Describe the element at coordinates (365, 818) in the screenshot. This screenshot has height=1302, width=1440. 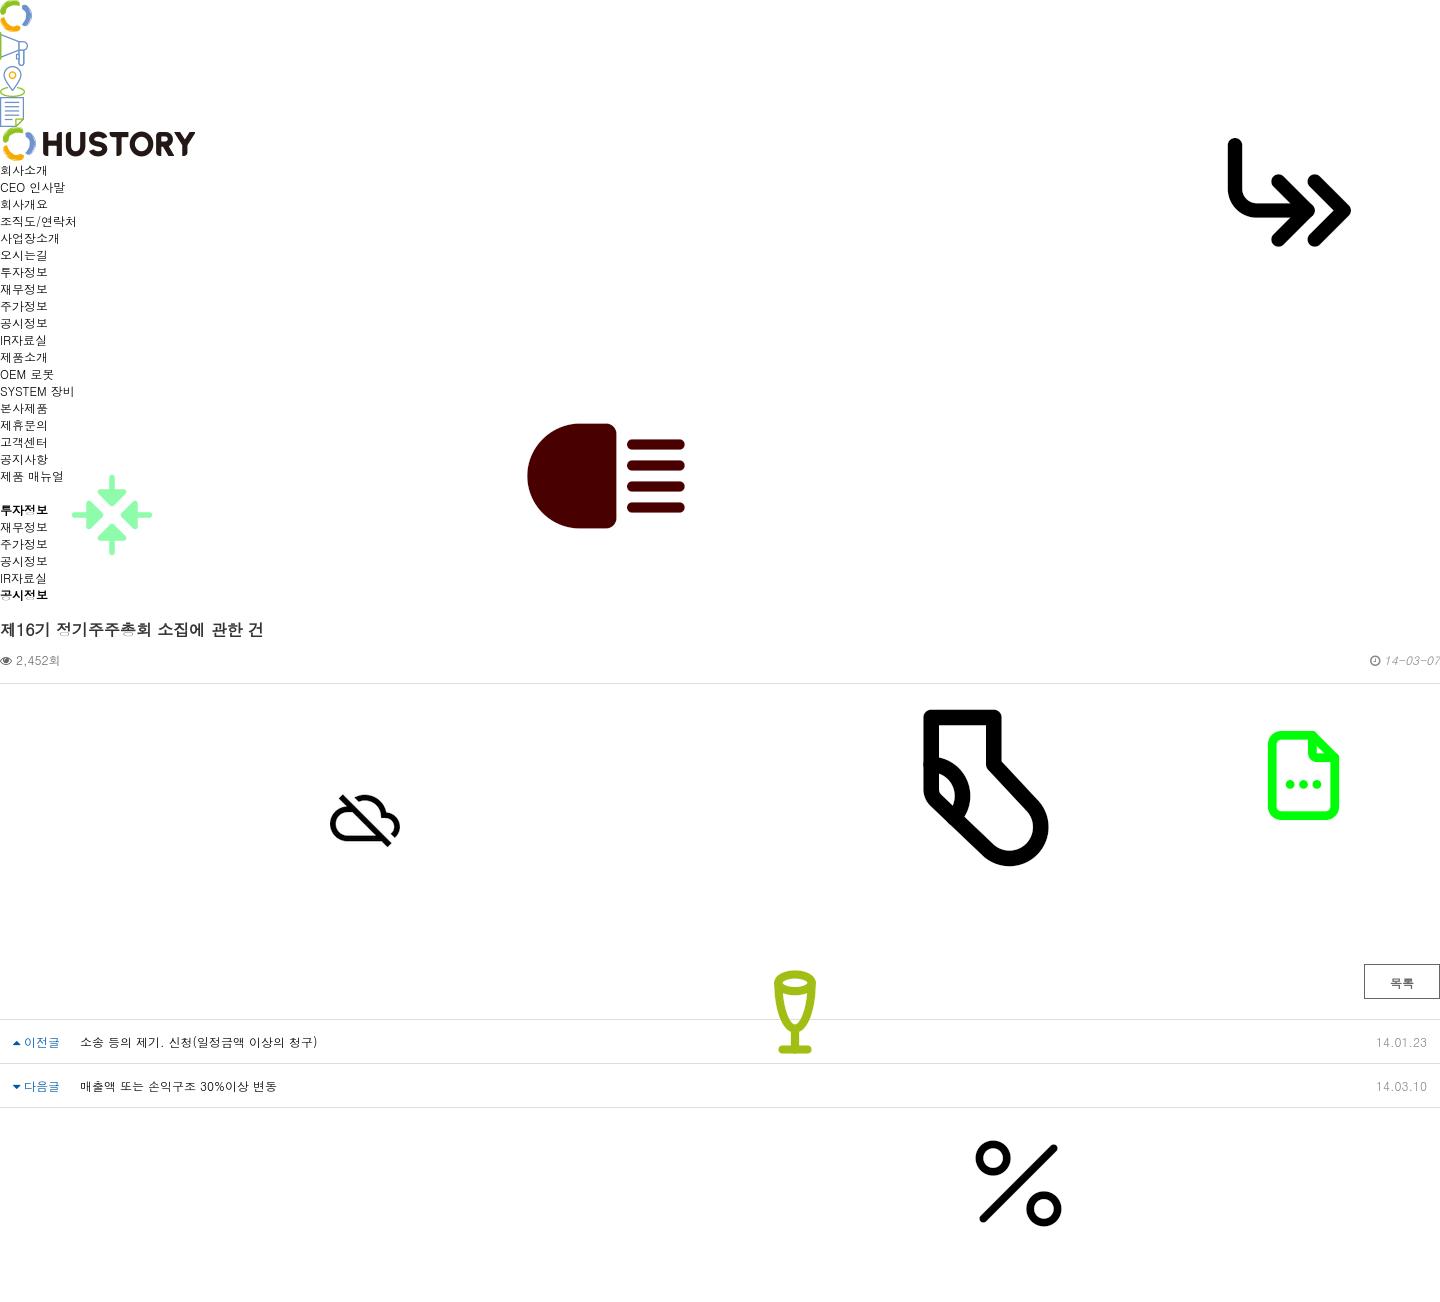
I see `indicates no cloud connection or offline status` at that location.